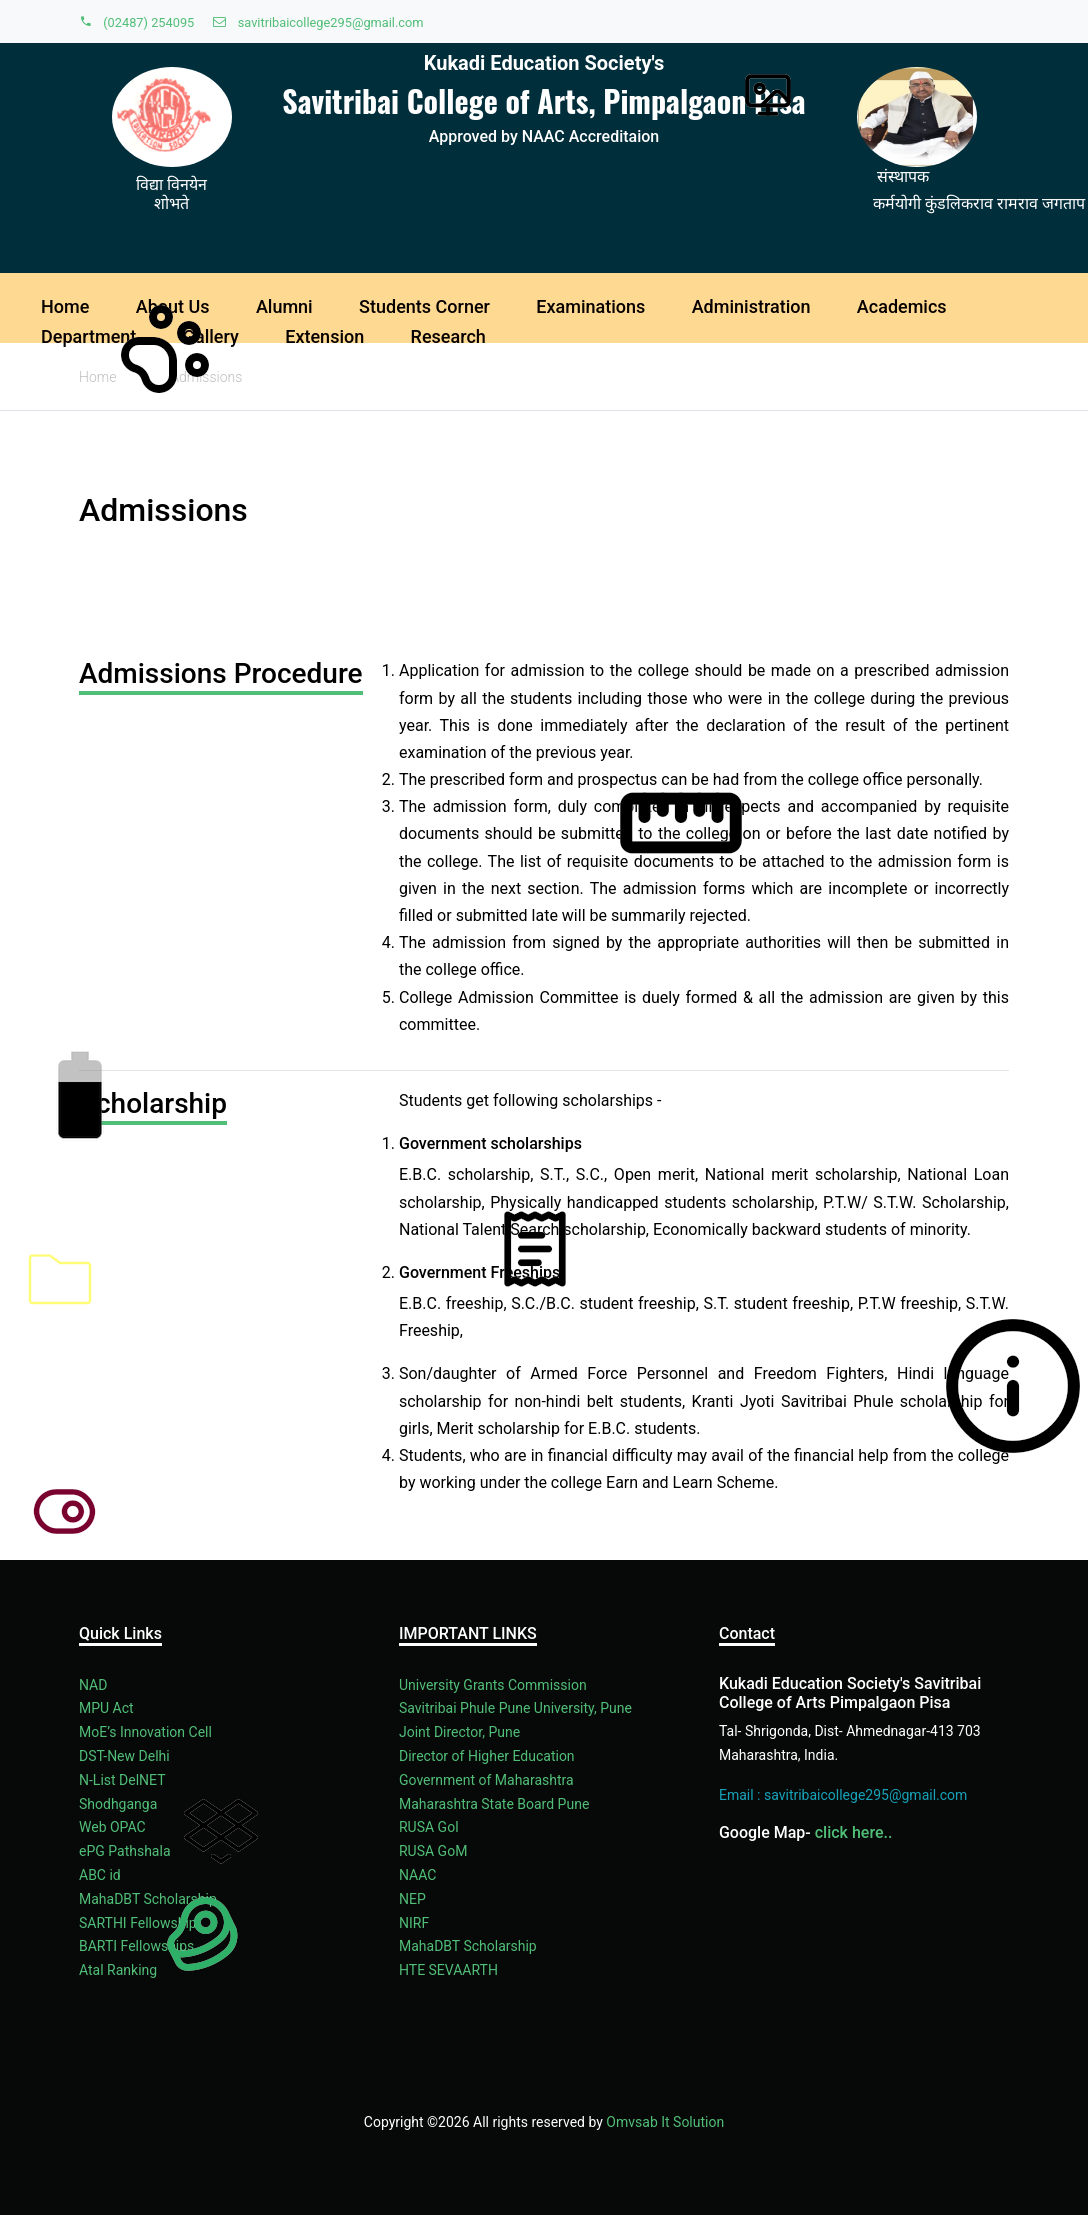  Describe the element at coordinates (1013, 1386) in the screenshot. I see `view more information or details` at that location.